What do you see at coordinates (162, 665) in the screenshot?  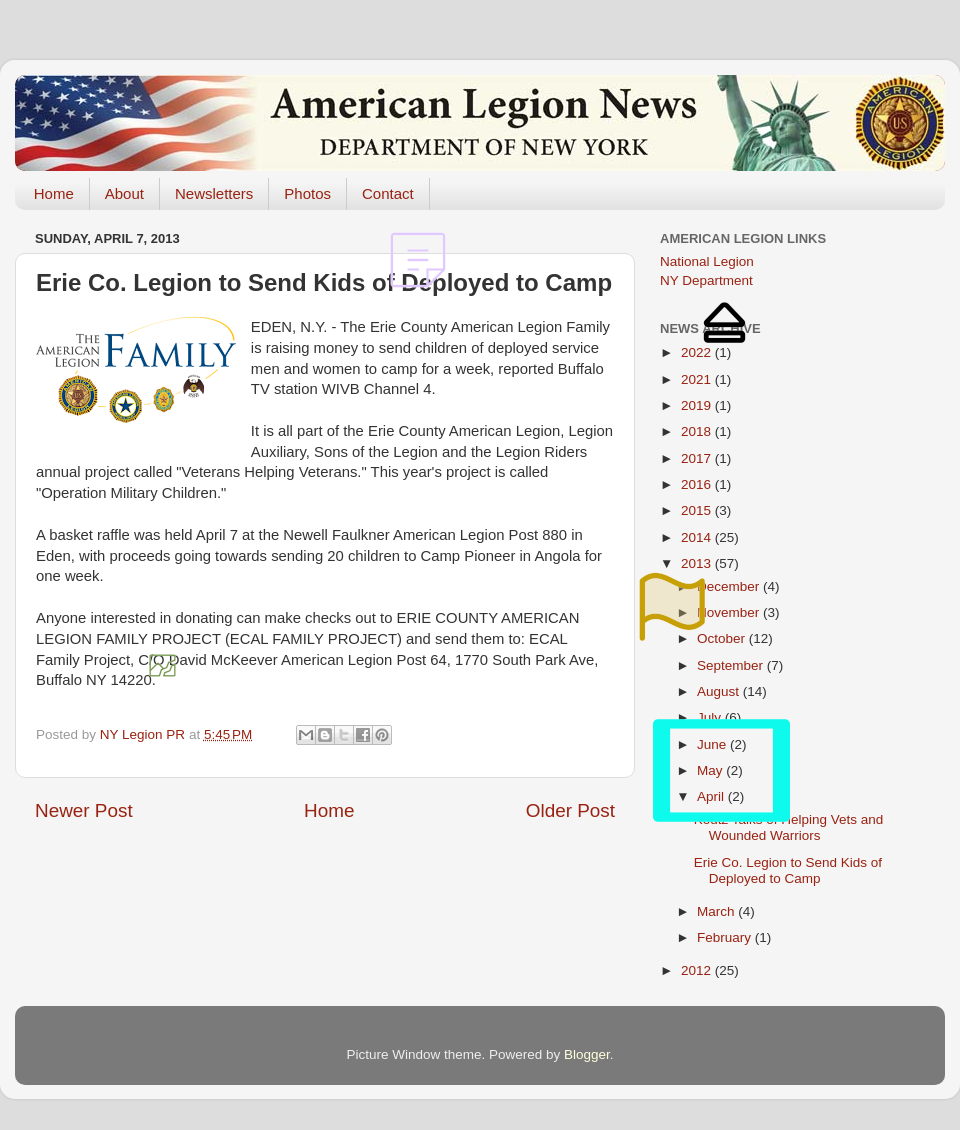 I see `indicates a broken or corrupted image file` at bounding box center [162, 665].